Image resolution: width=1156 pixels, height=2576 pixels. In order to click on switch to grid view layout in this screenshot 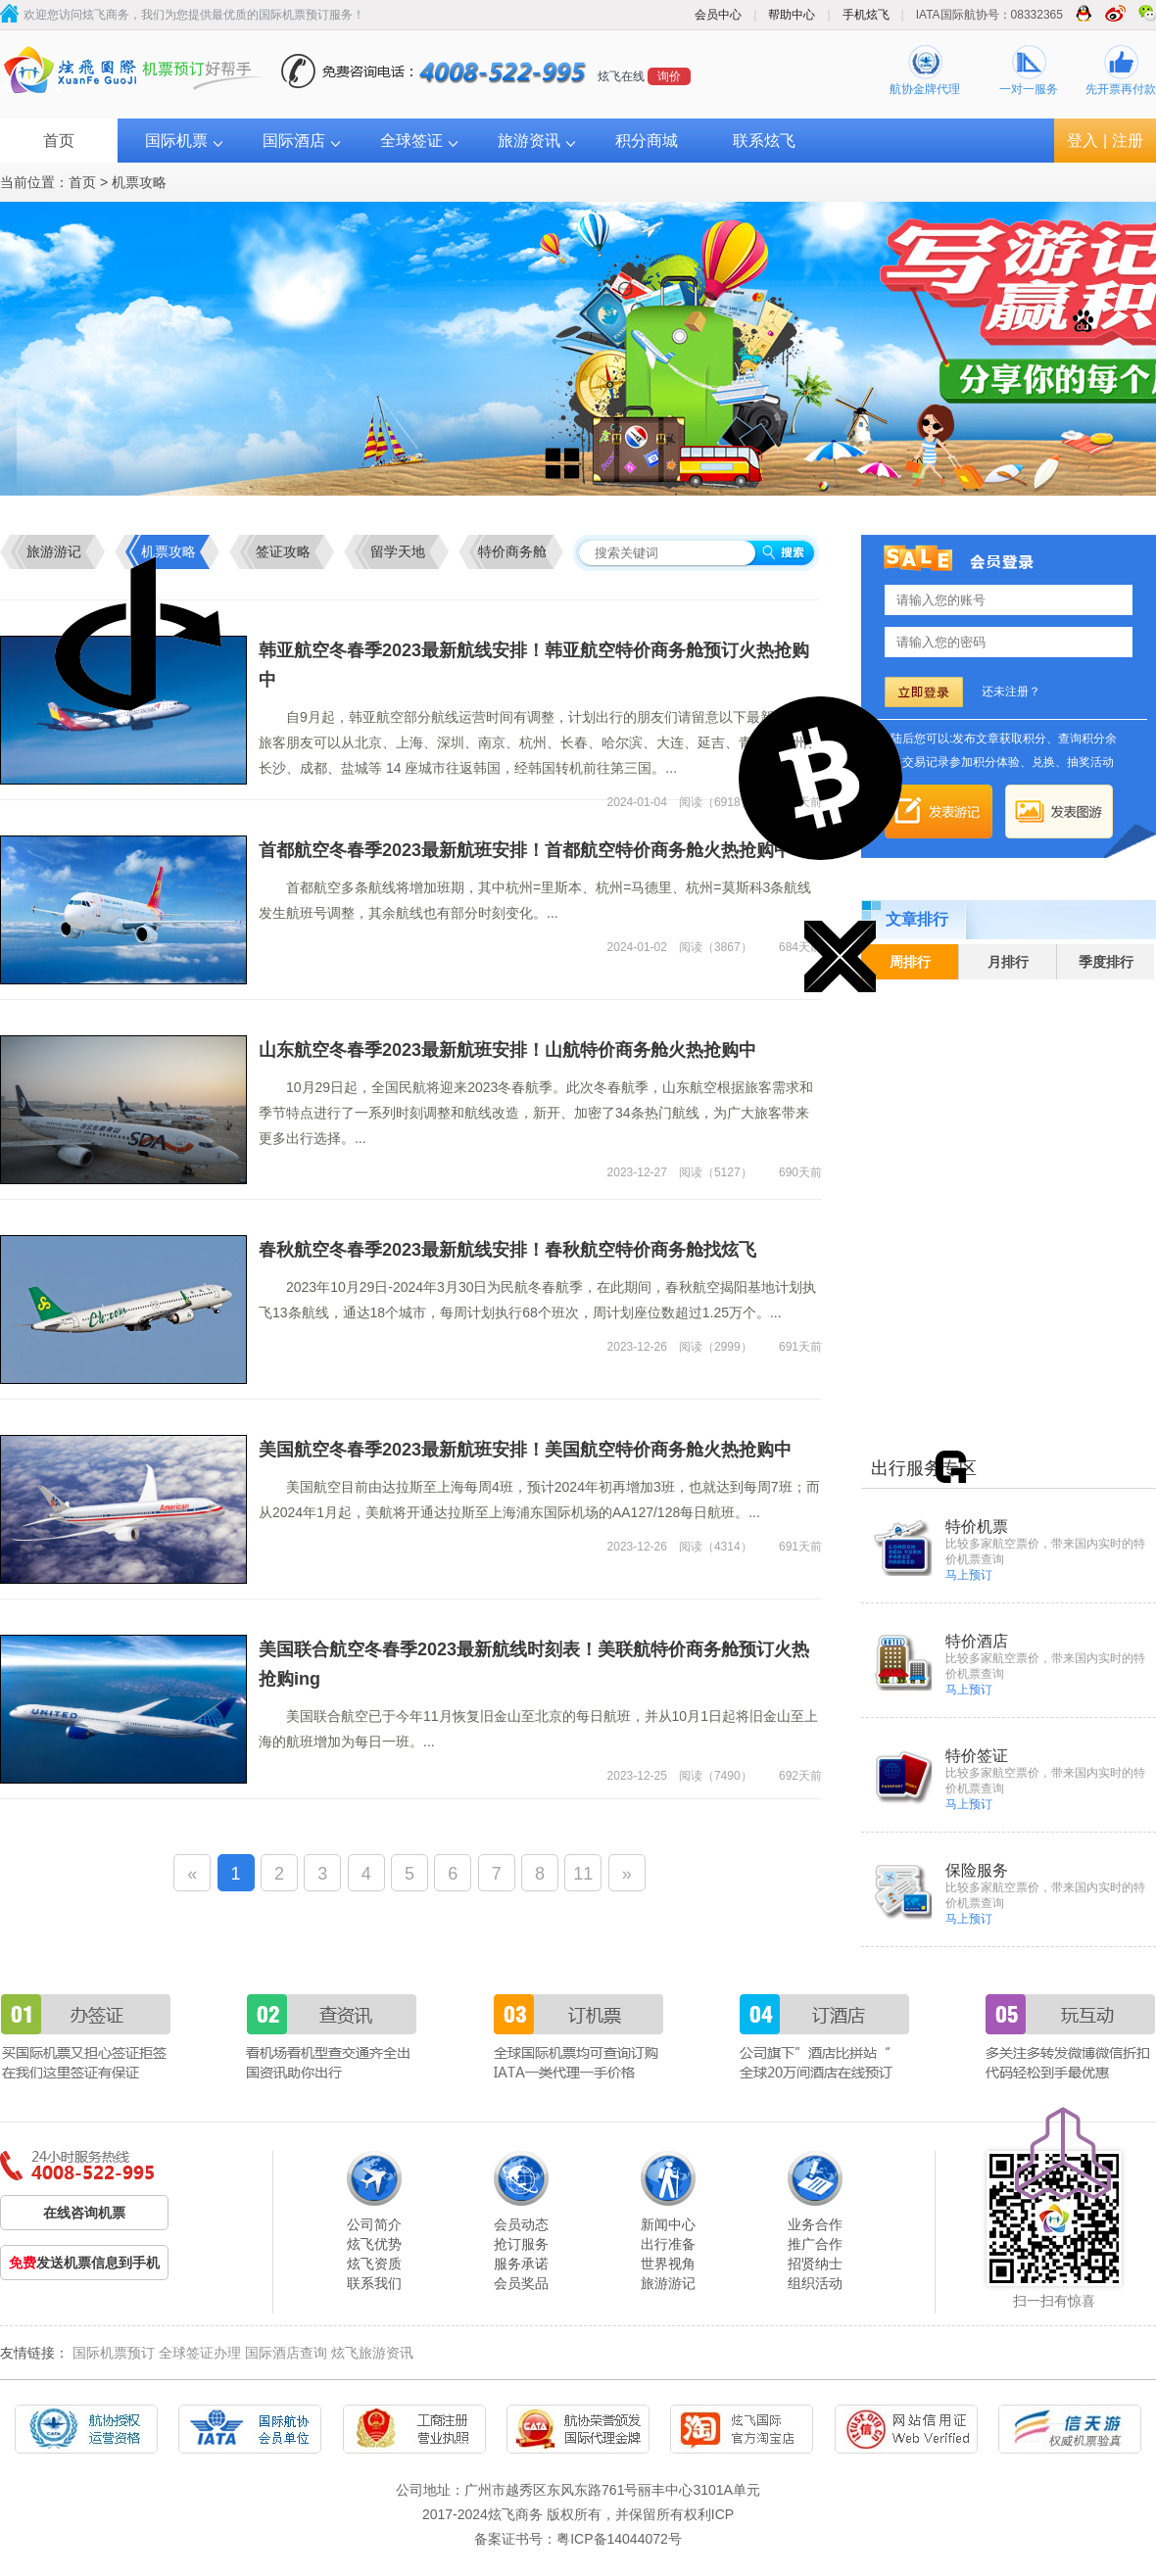, I will do `click(562, 463)`.